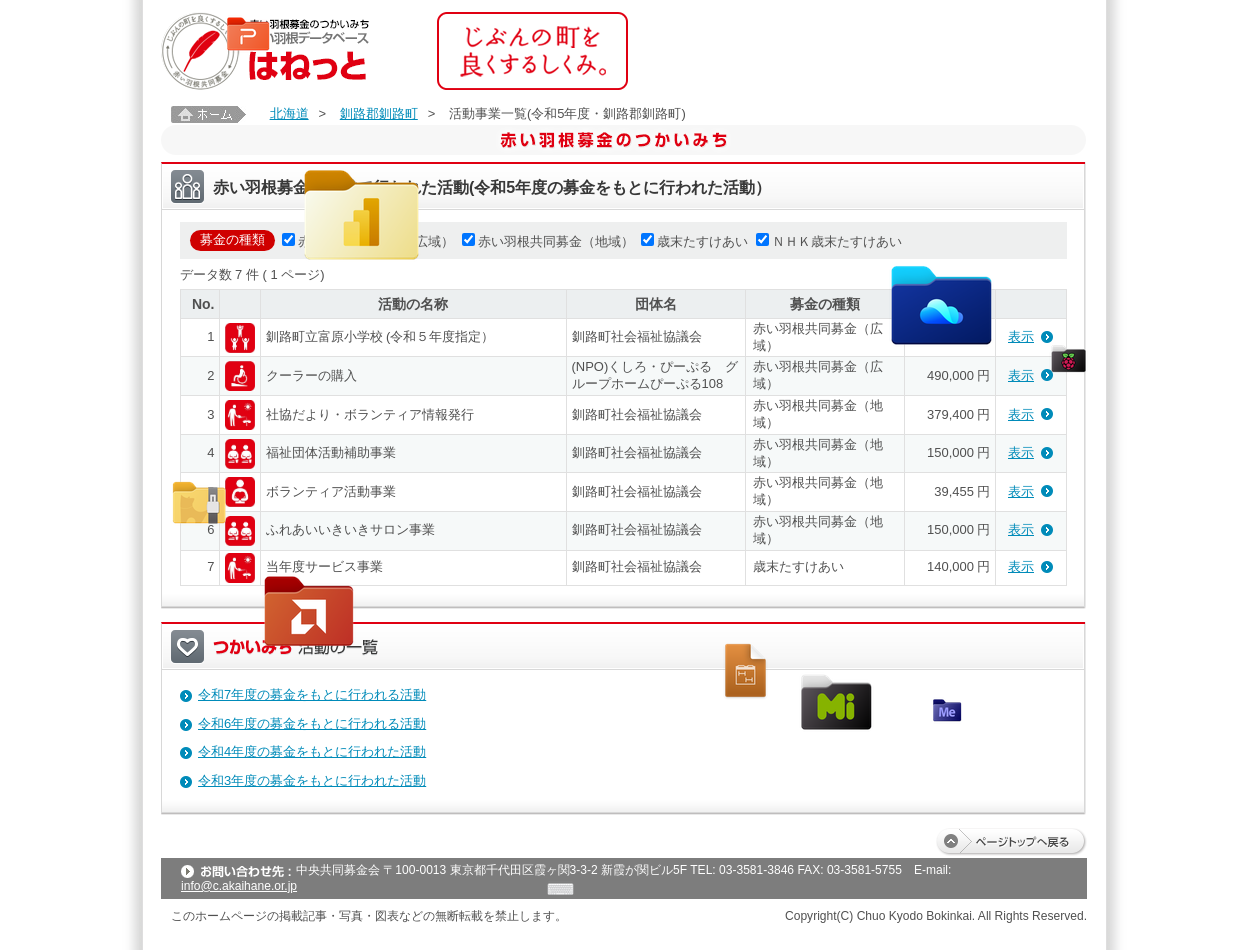  What do you see at coordinates (199, 504) in the screenshot?
I see `folder containing nanazip compressed archives` at bounding box center [199, 504].